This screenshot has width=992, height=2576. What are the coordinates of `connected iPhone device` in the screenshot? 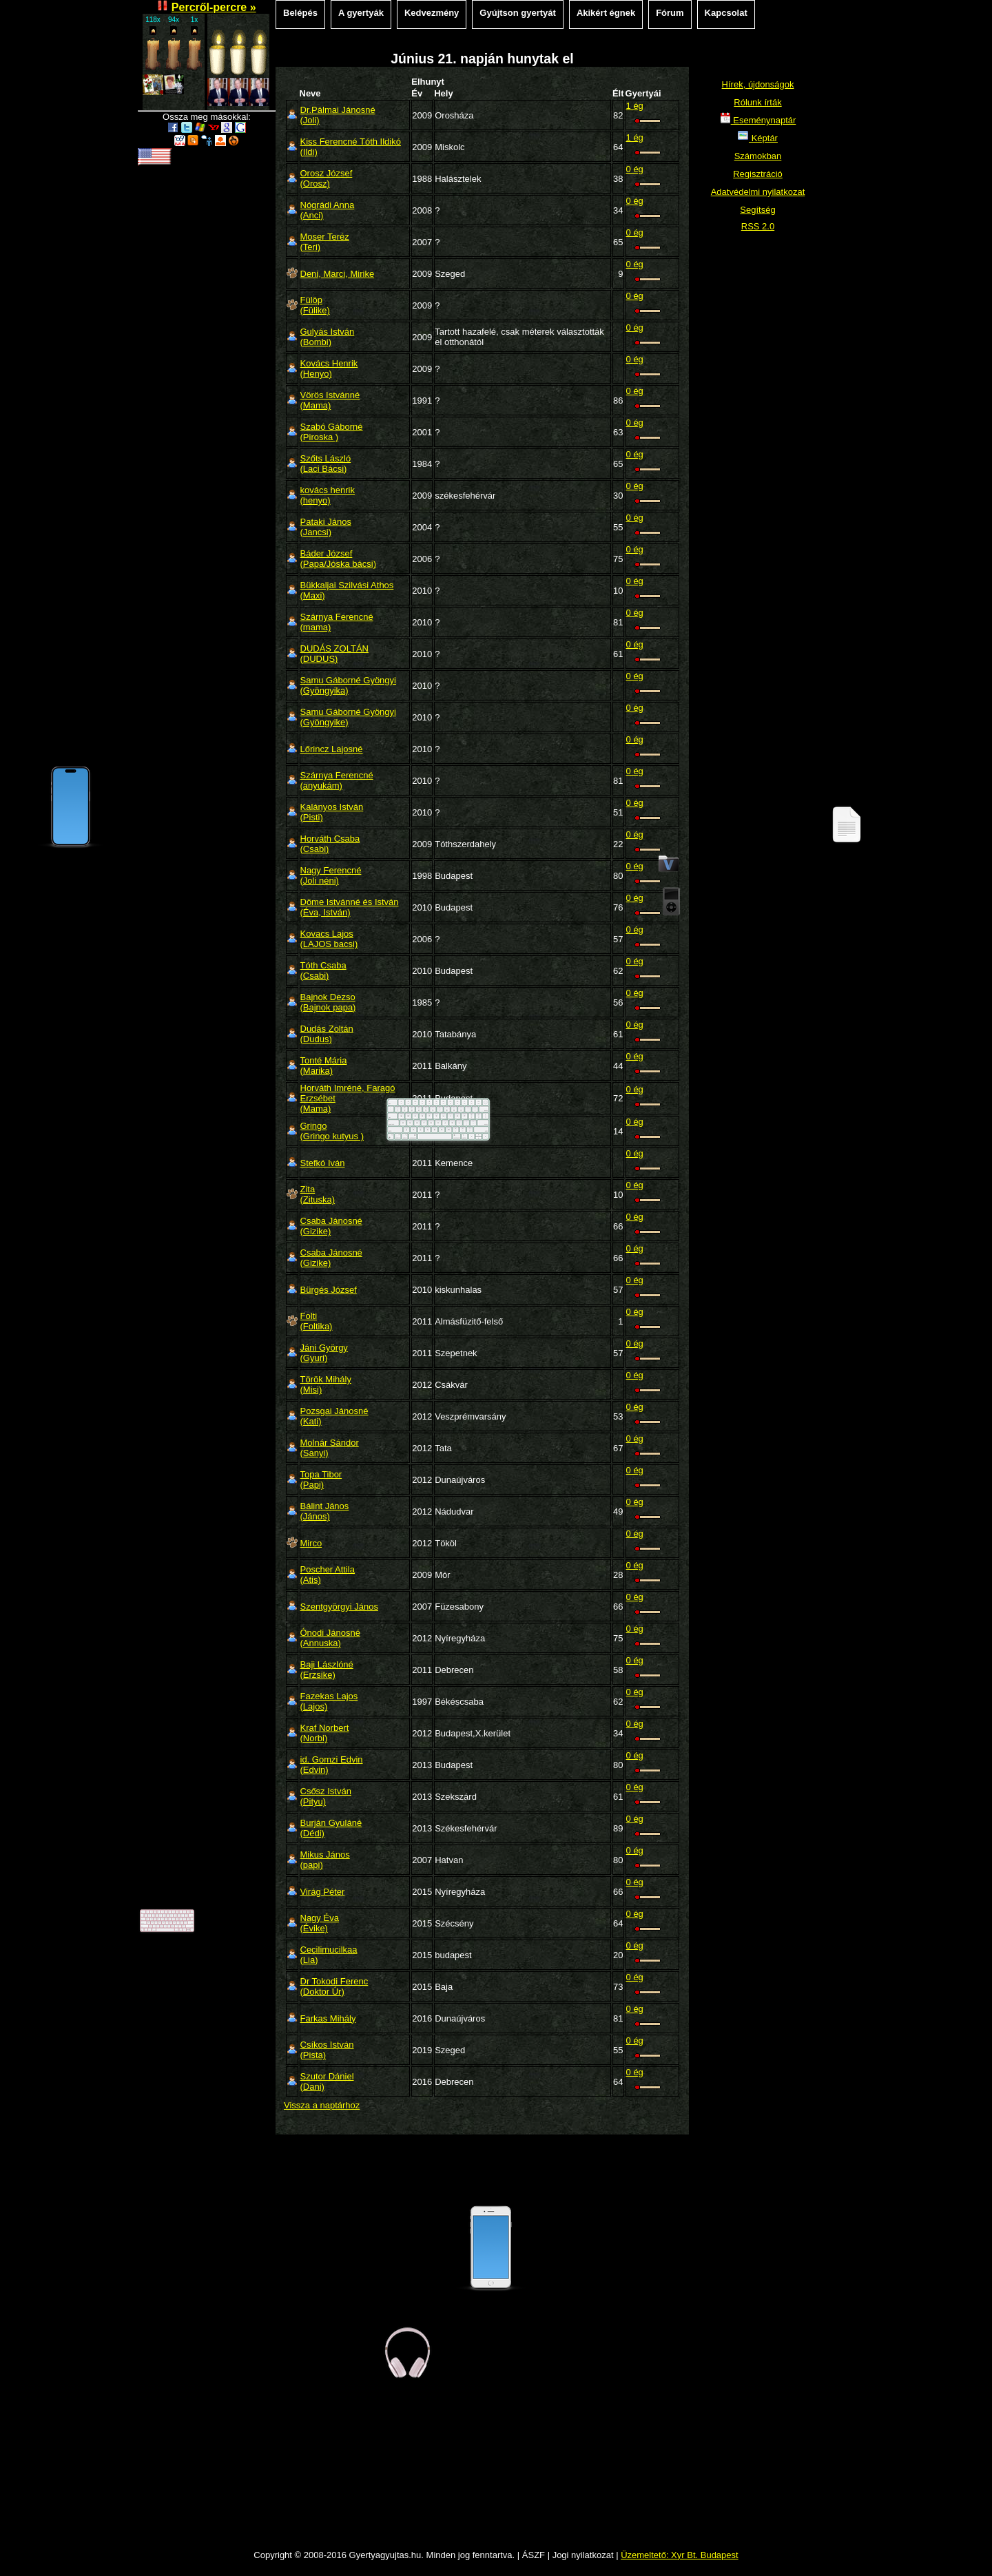 It's located at (490, 2248).